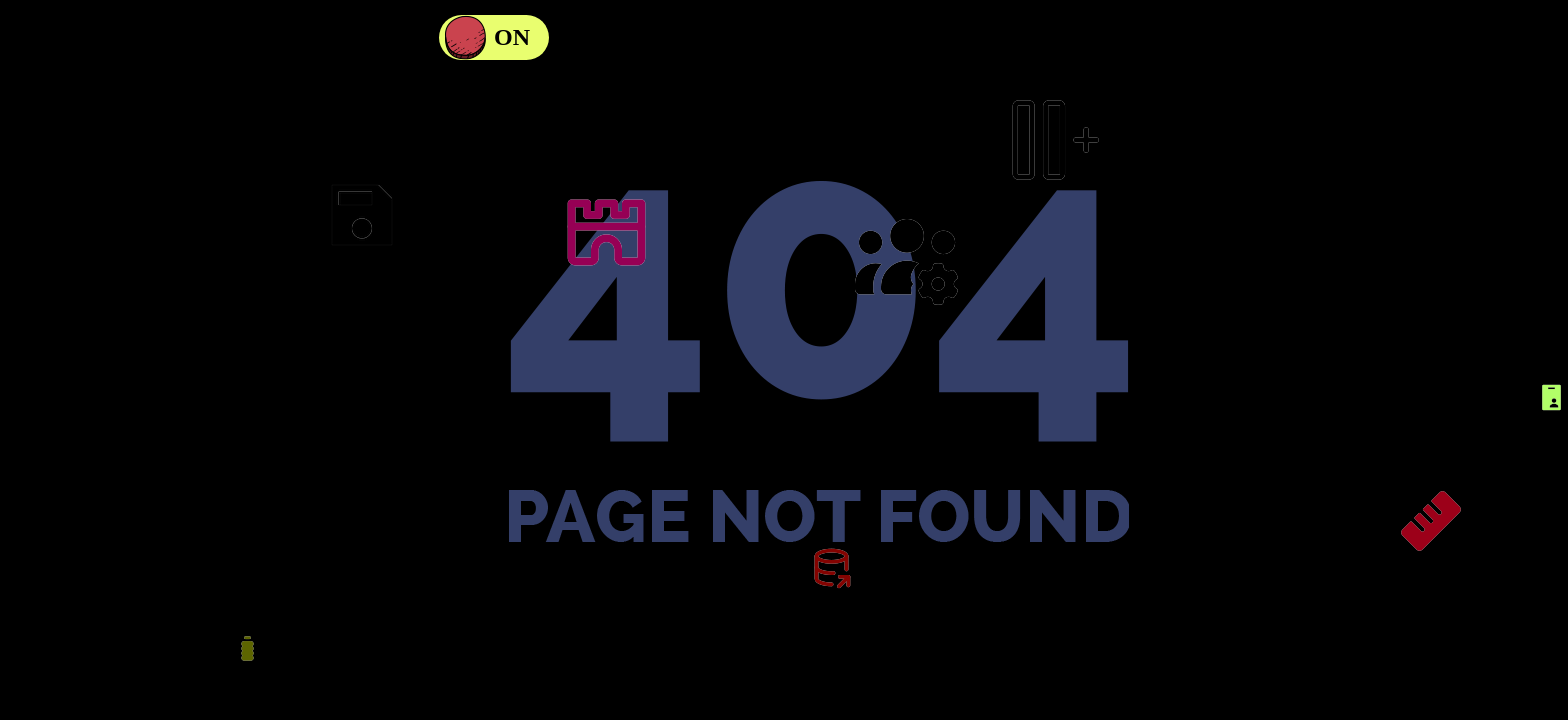 This screenshot has width=1568, height=720. Describe the element at coordinates (1431, 521) in the screenshot. I see `access measurement tools` at that location.